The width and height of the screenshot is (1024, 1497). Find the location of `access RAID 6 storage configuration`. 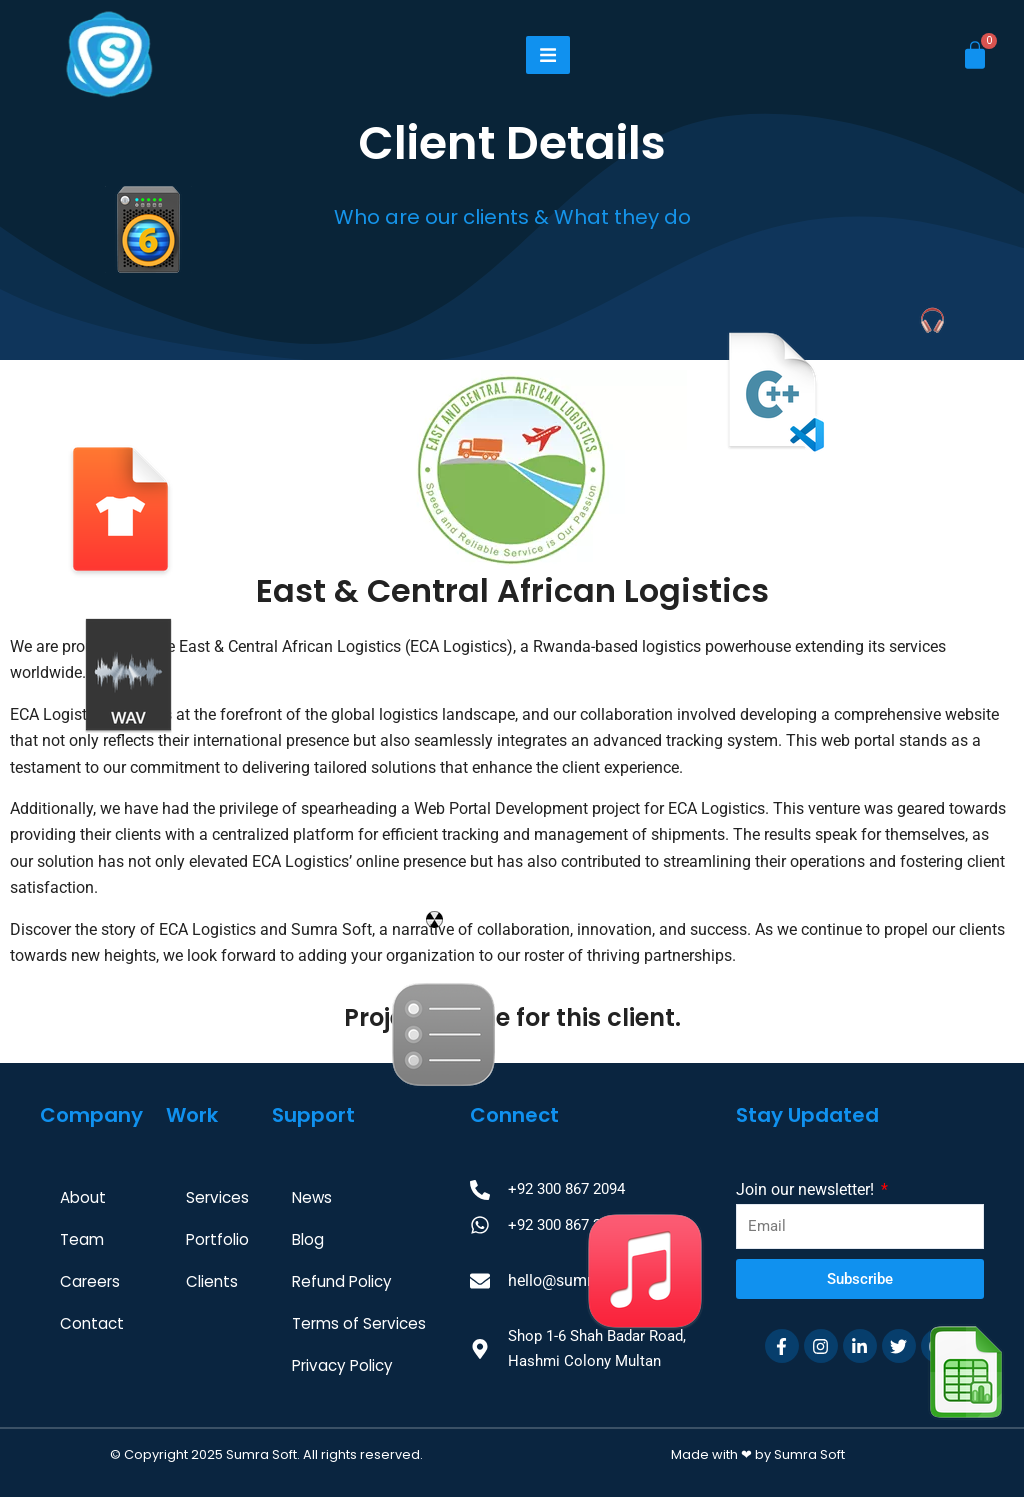

access RAID 6 storage configuration is located at coordinates (148, 229).